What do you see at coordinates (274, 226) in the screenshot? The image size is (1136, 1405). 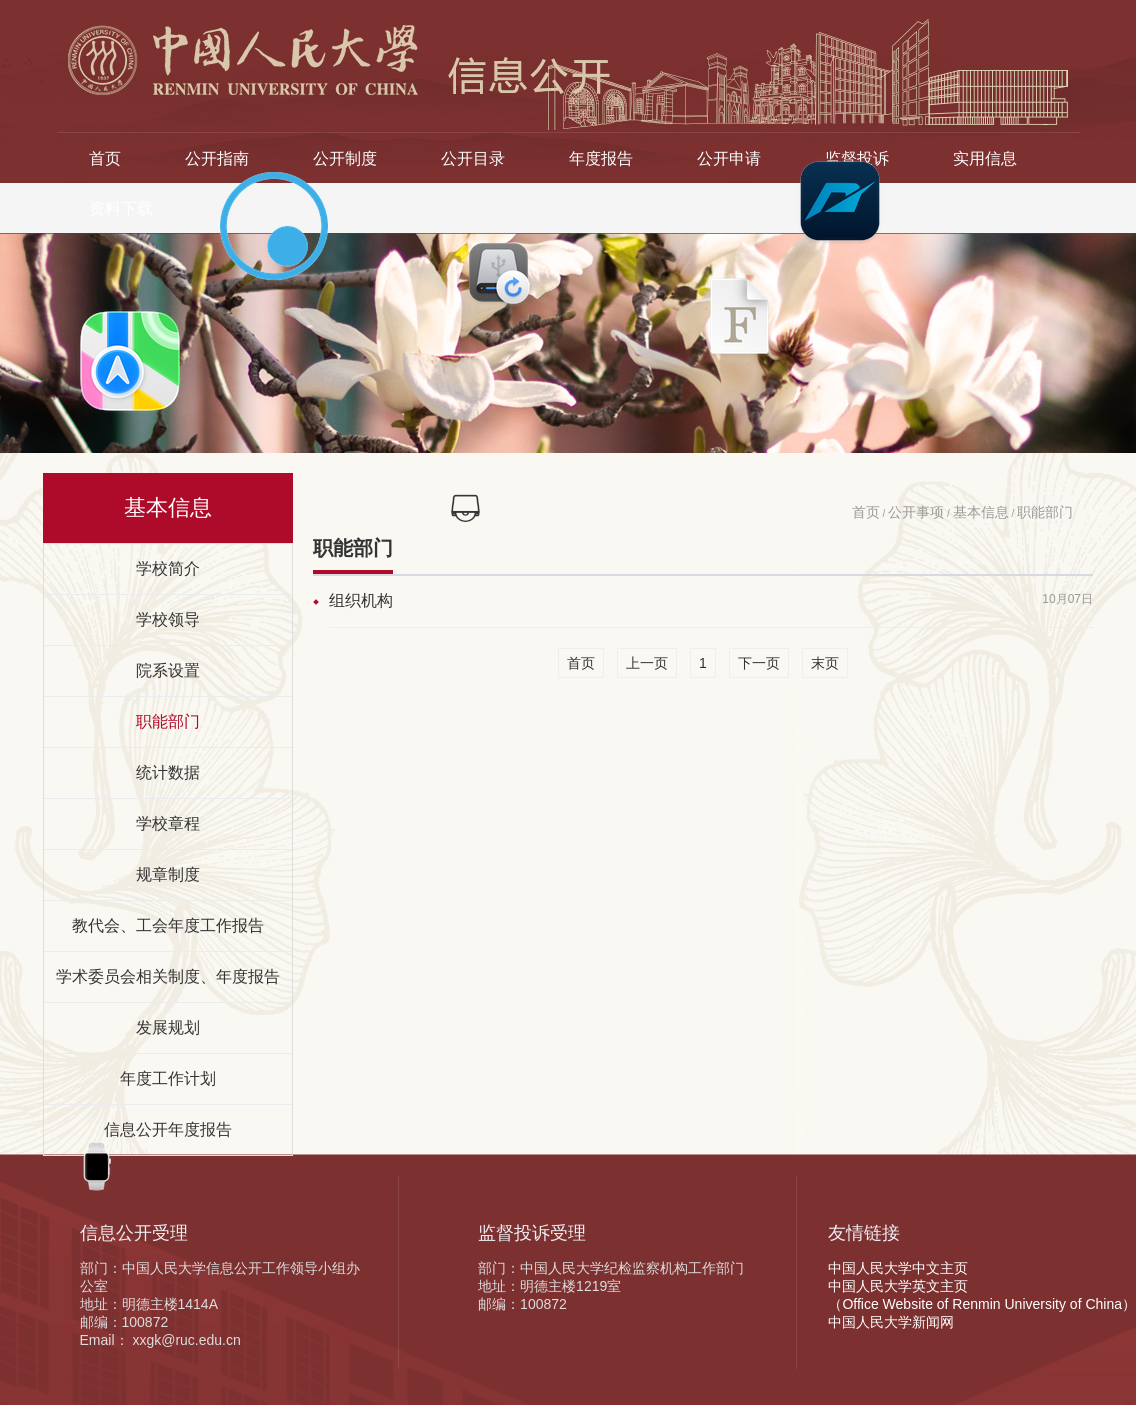 I see `new message notification in quassel irc client` at bounding box center [274, 226].